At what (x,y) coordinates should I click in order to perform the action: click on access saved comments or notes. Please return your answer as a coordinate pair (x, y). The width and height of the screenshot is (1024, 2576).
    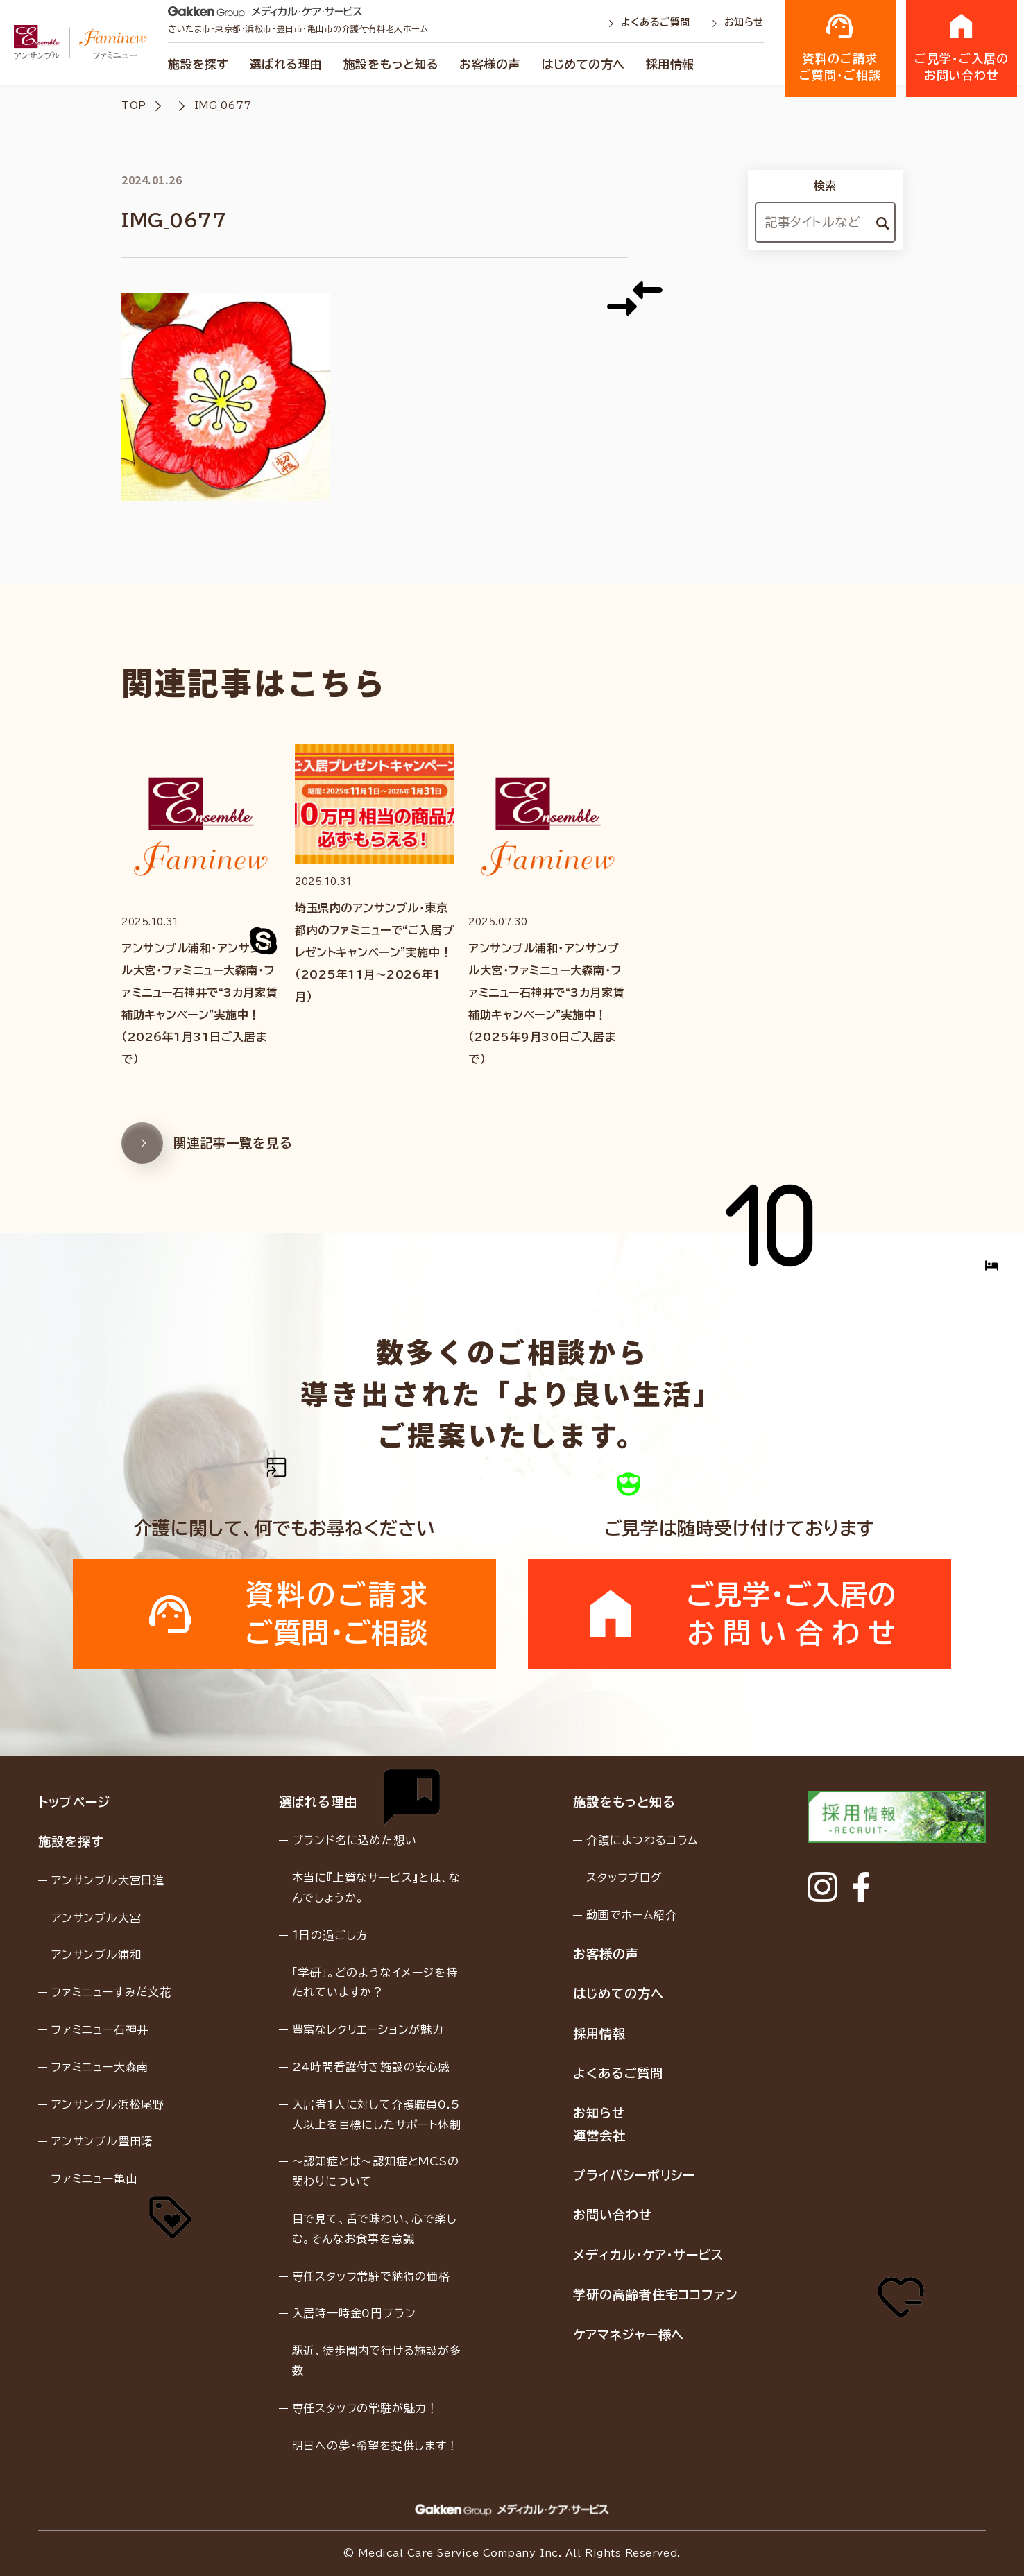
    Looking at the image, I should click on (411, 1797).